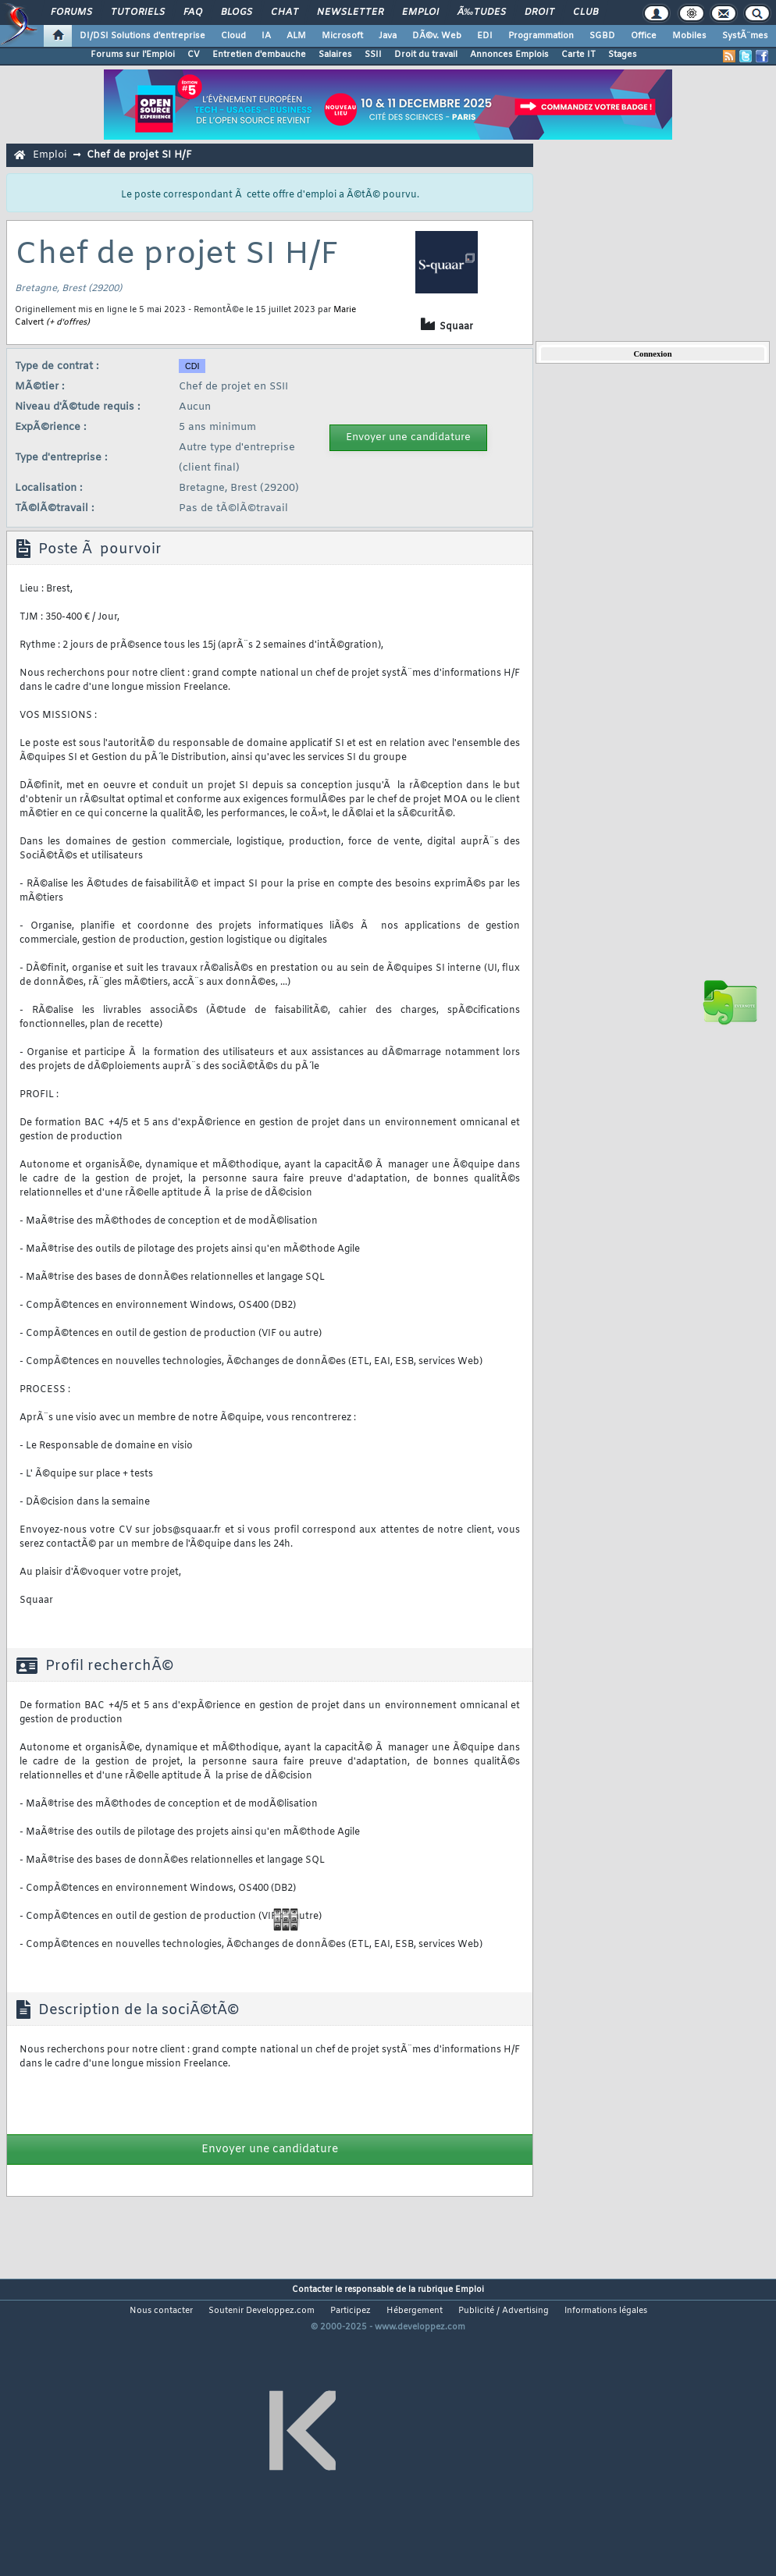 This screenshot has height=2576, width=776. What do you see at coordinates (730, 1002) in the screenshot?
I see `open evernote folder` at bounding box center [730, 1002].